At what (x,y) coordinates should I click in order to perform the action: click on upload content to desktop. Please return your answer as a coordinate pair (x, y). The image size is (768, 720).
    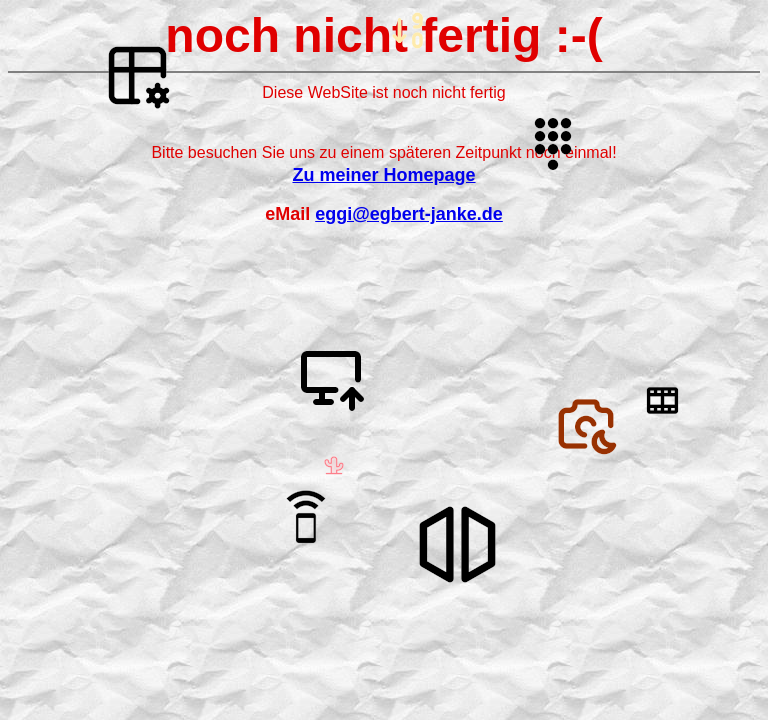
    Looking at the image, I should click on (331, 378).